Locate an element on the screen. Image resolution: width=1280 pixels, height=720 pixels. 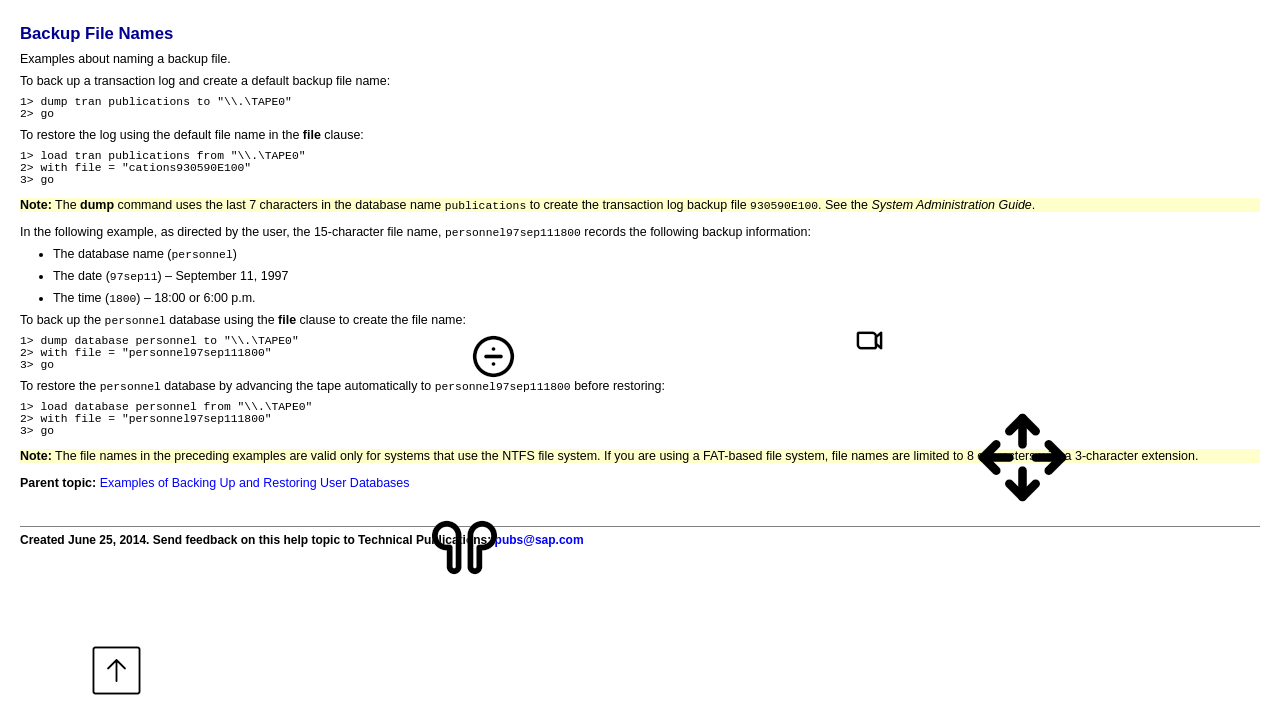
move or reposition an element is located at coordinates (1022, 457).